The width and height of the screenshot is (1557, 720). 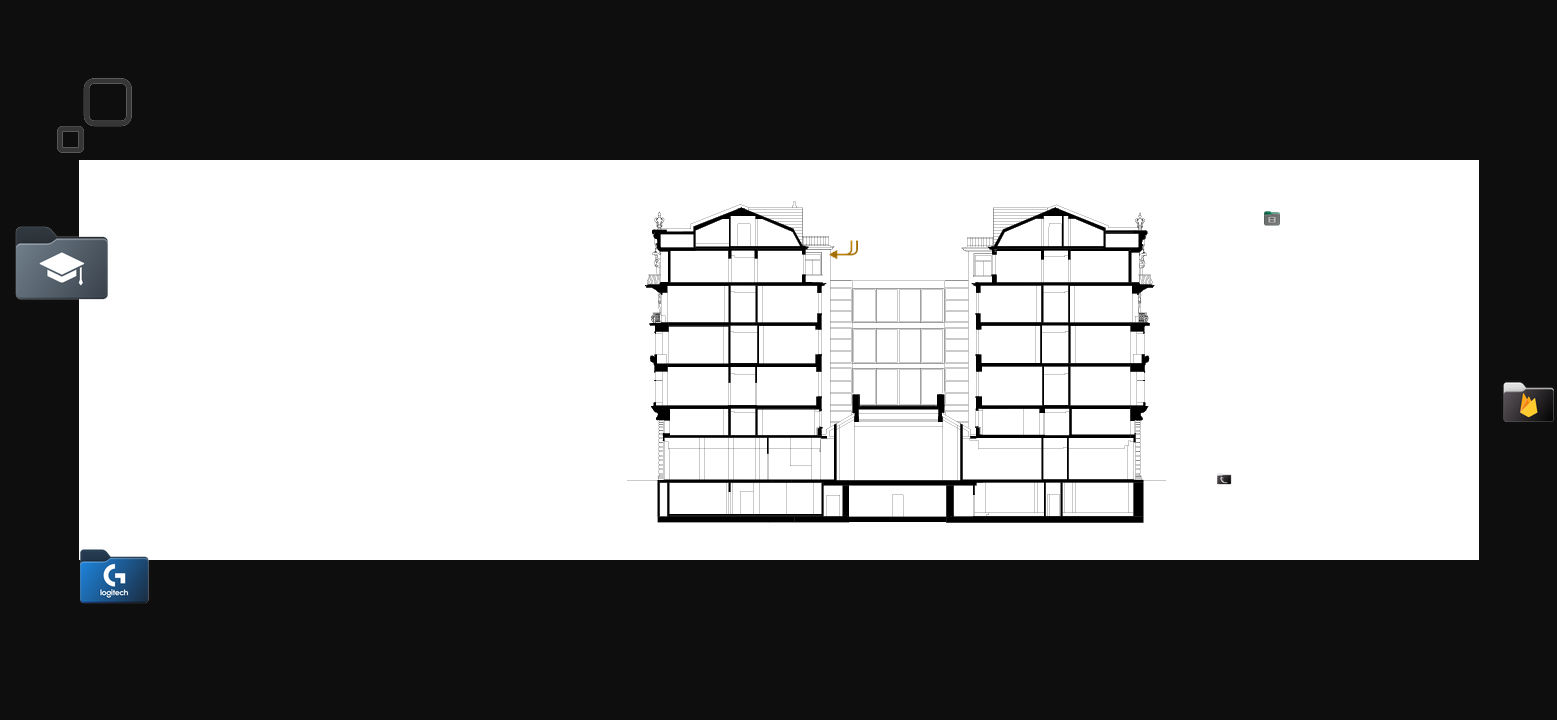 I want to click on open your videos folder, so click(x=1272, y=218).